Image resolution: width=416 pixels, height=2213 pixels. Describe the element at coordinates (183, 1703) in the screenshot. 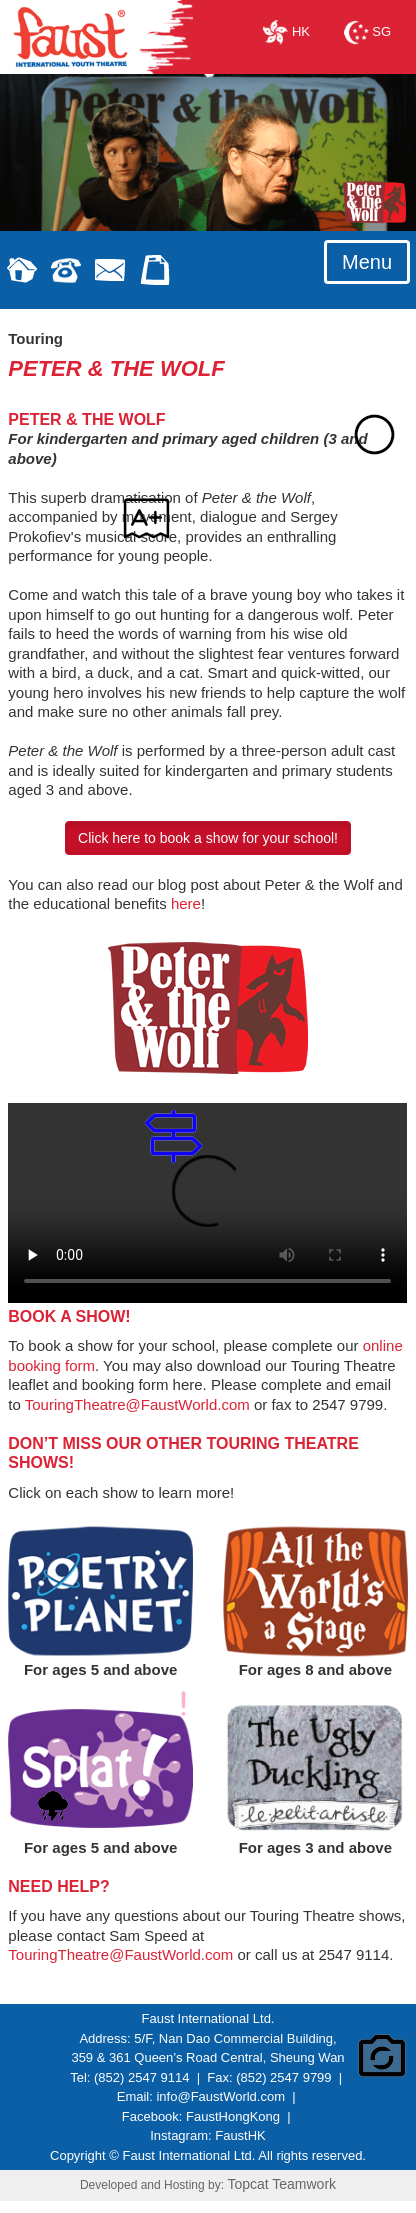

I see `indicates a warning or important notice` at that location.